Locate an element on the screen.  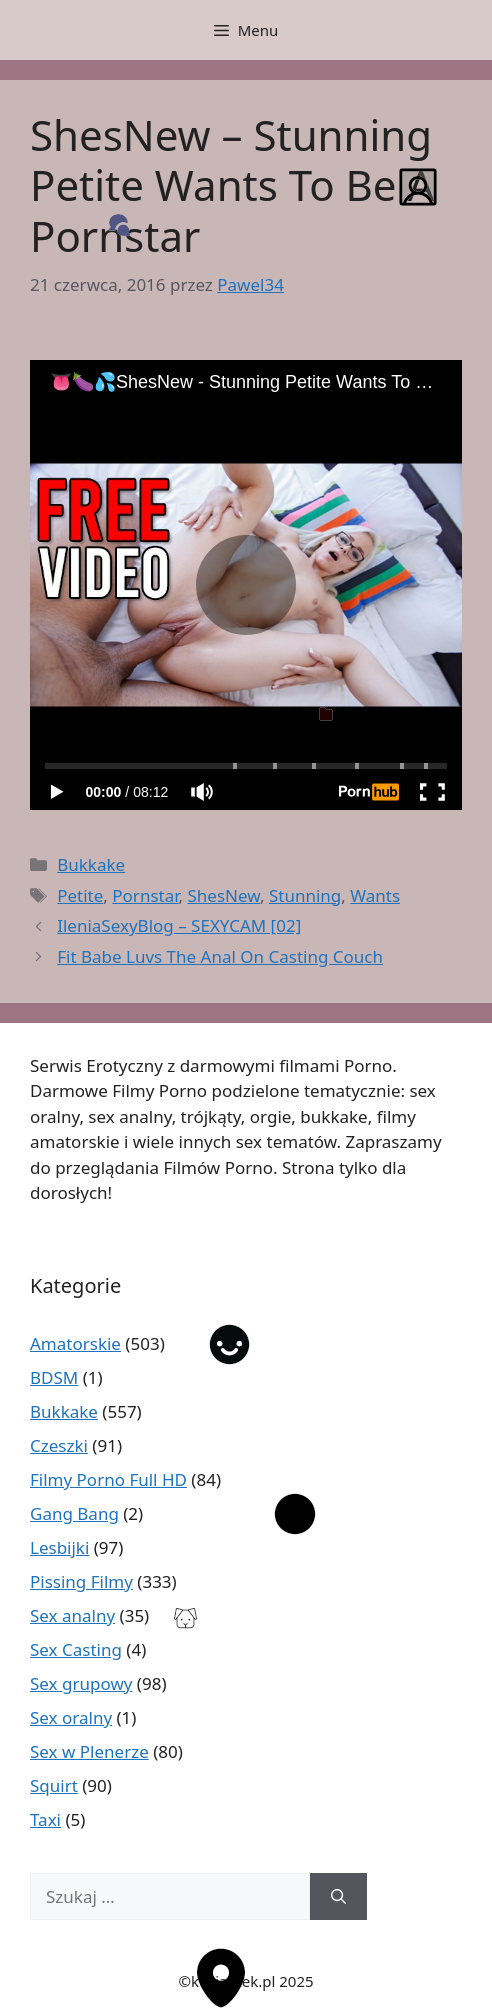
open emoji picker is located at coordinates (229, 1344).